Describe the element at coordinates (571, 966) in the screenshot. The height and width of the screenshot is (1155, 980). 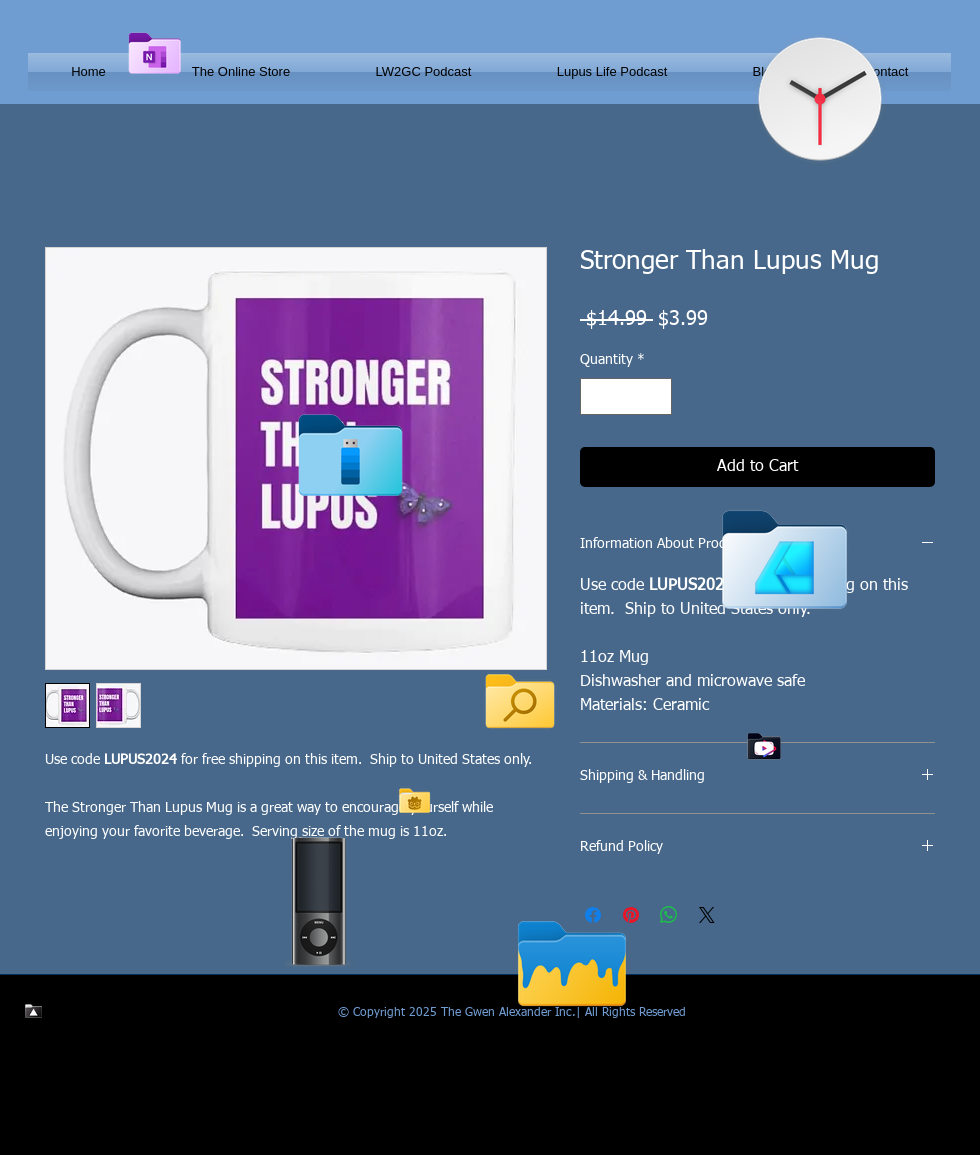
I see `open folder to view contents` at that location.